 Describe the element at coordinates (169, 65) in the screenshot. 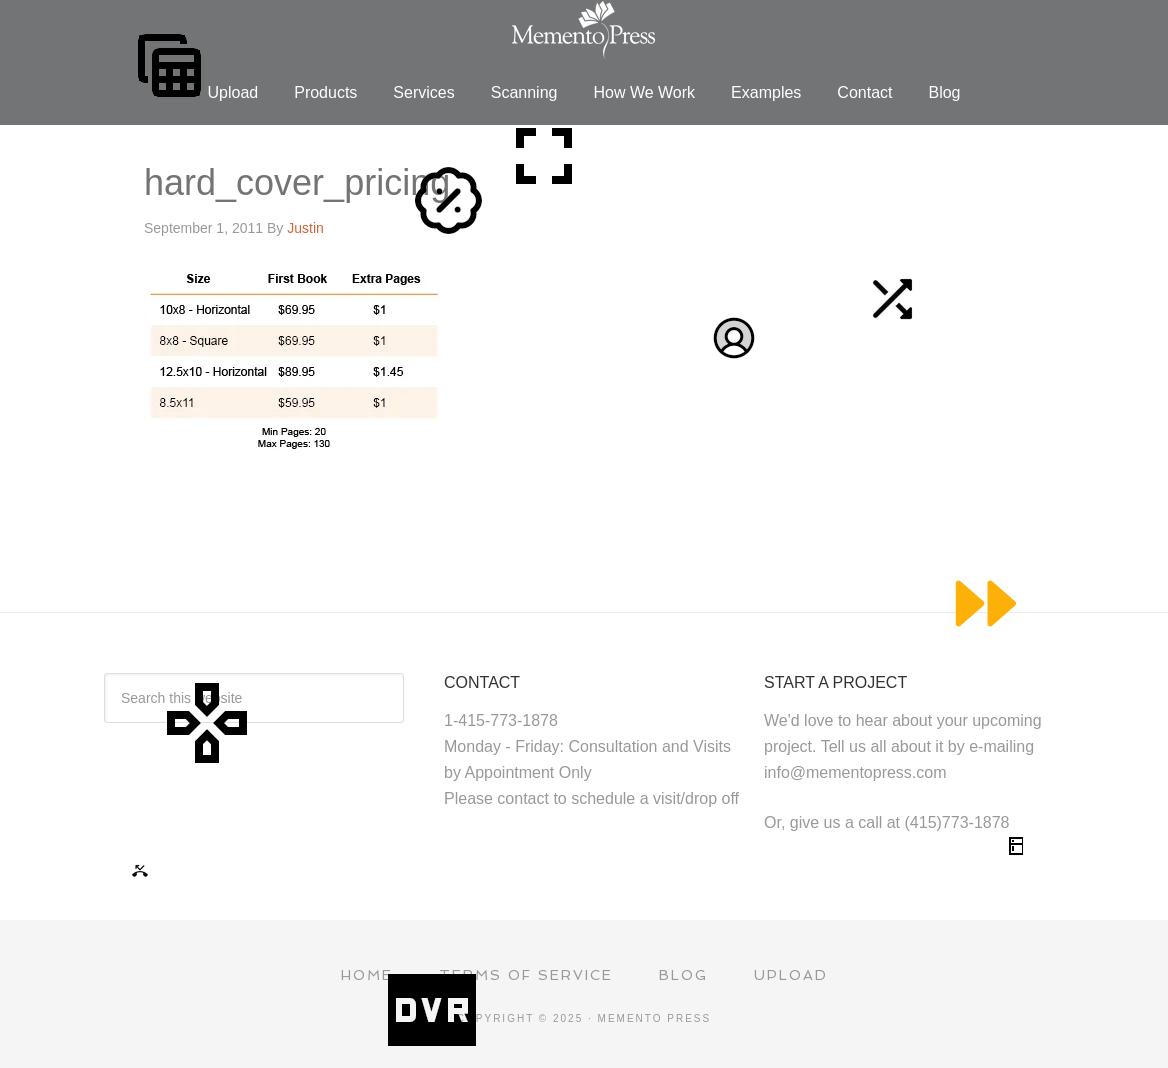

I see `switch to table or grid view` at that location.